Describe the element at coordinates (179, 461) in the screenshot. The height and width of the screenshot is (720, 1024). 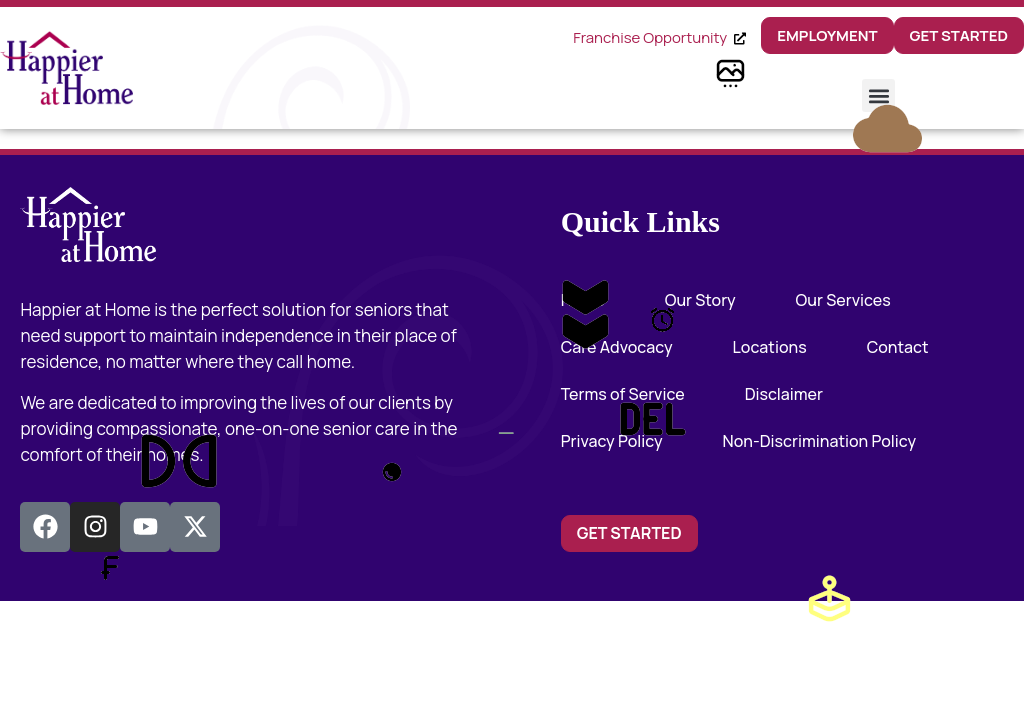
I see `indicates dolby digital audio support` at that location.